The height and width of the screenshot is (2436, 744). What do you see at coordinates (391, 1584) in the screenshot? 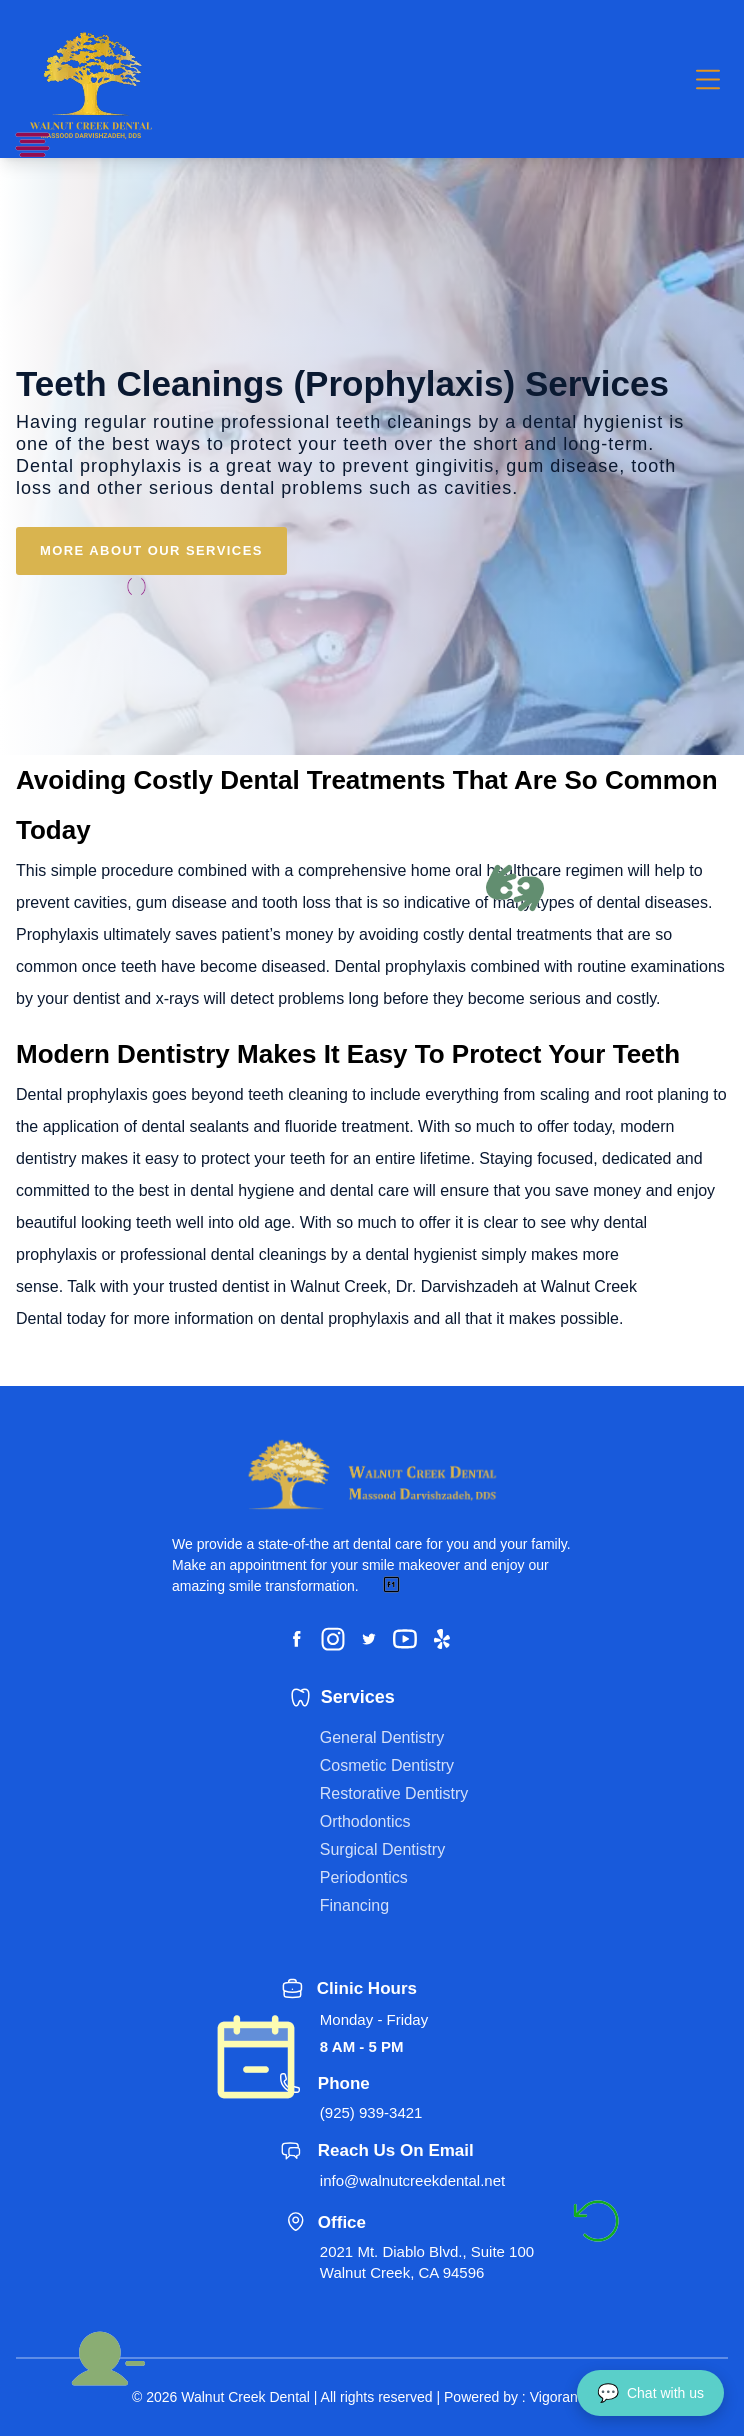
I see `access help or support documentation` at bounding box center [391, 1584].